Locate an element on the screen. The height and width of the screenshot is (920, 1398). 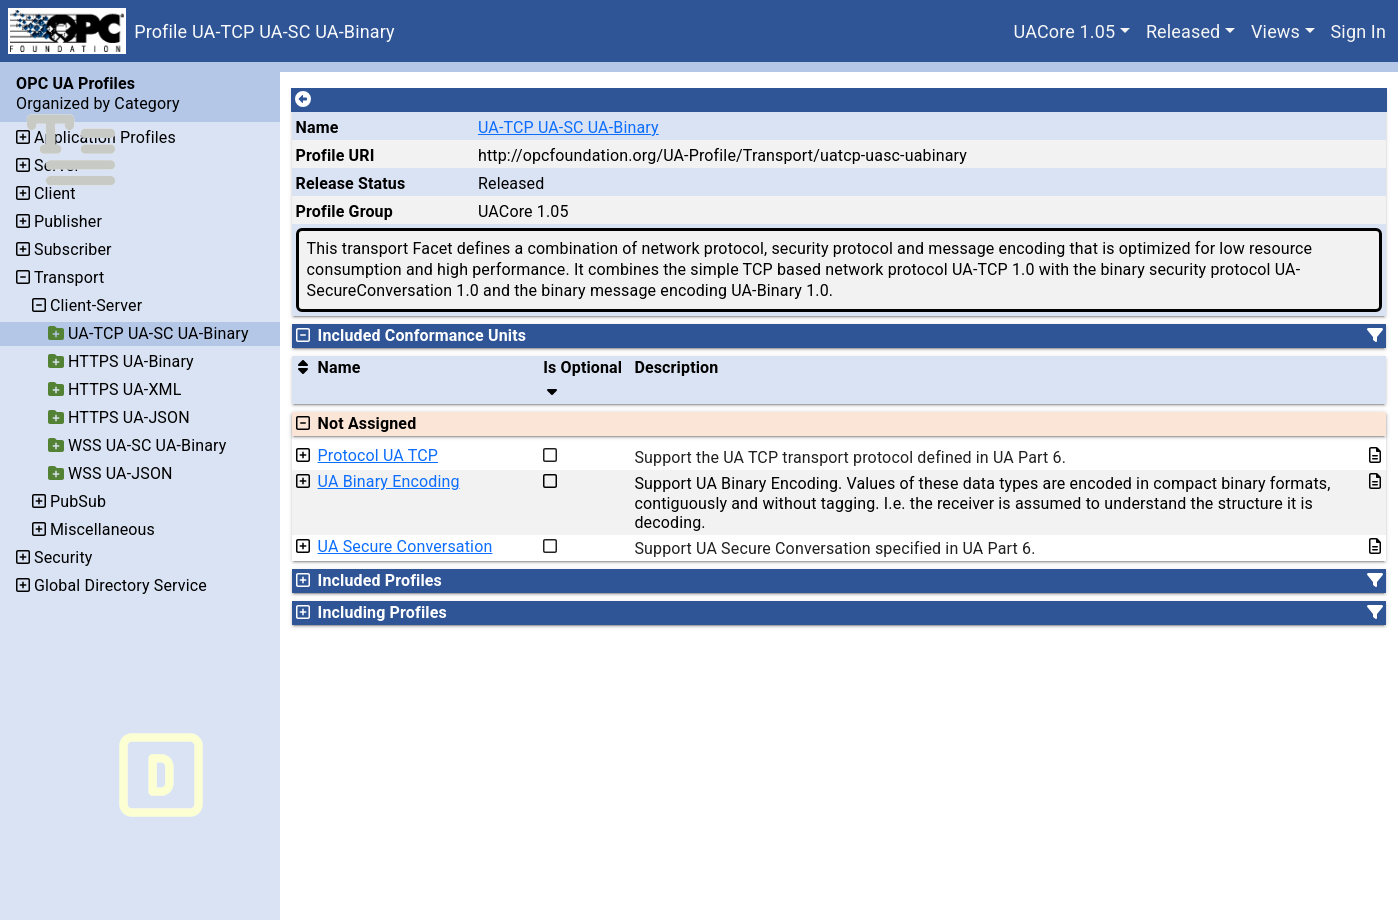
indicates a "D" grade or rating is located at coordinates (161, 775).